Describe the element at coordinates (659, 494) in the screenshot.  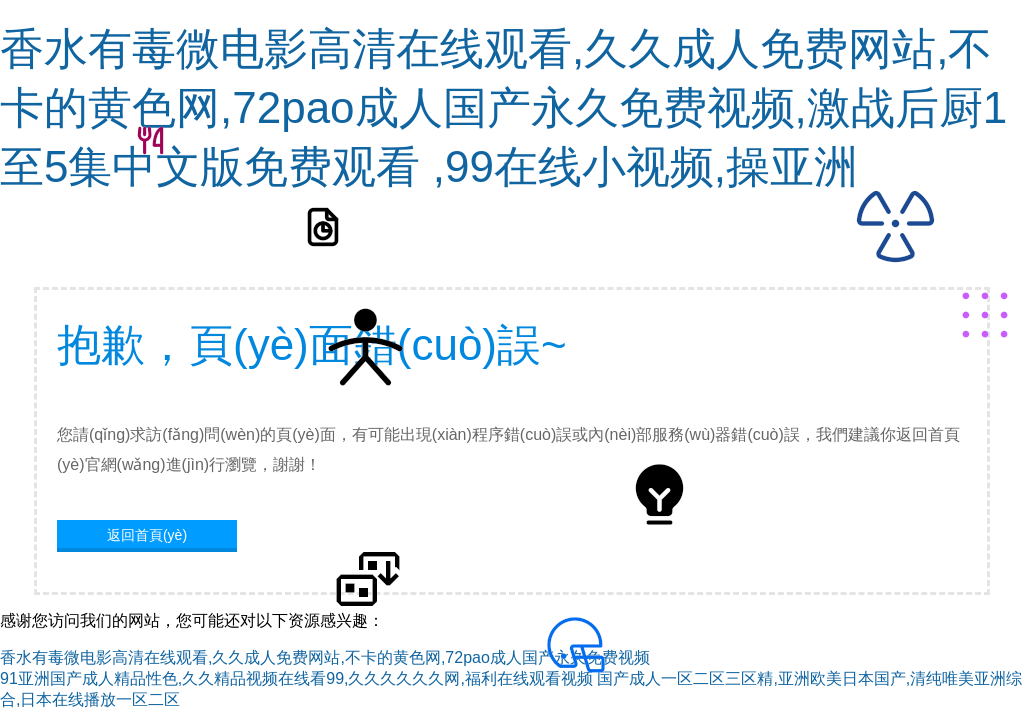
I see `access tips or helpful suggestions` at that location.